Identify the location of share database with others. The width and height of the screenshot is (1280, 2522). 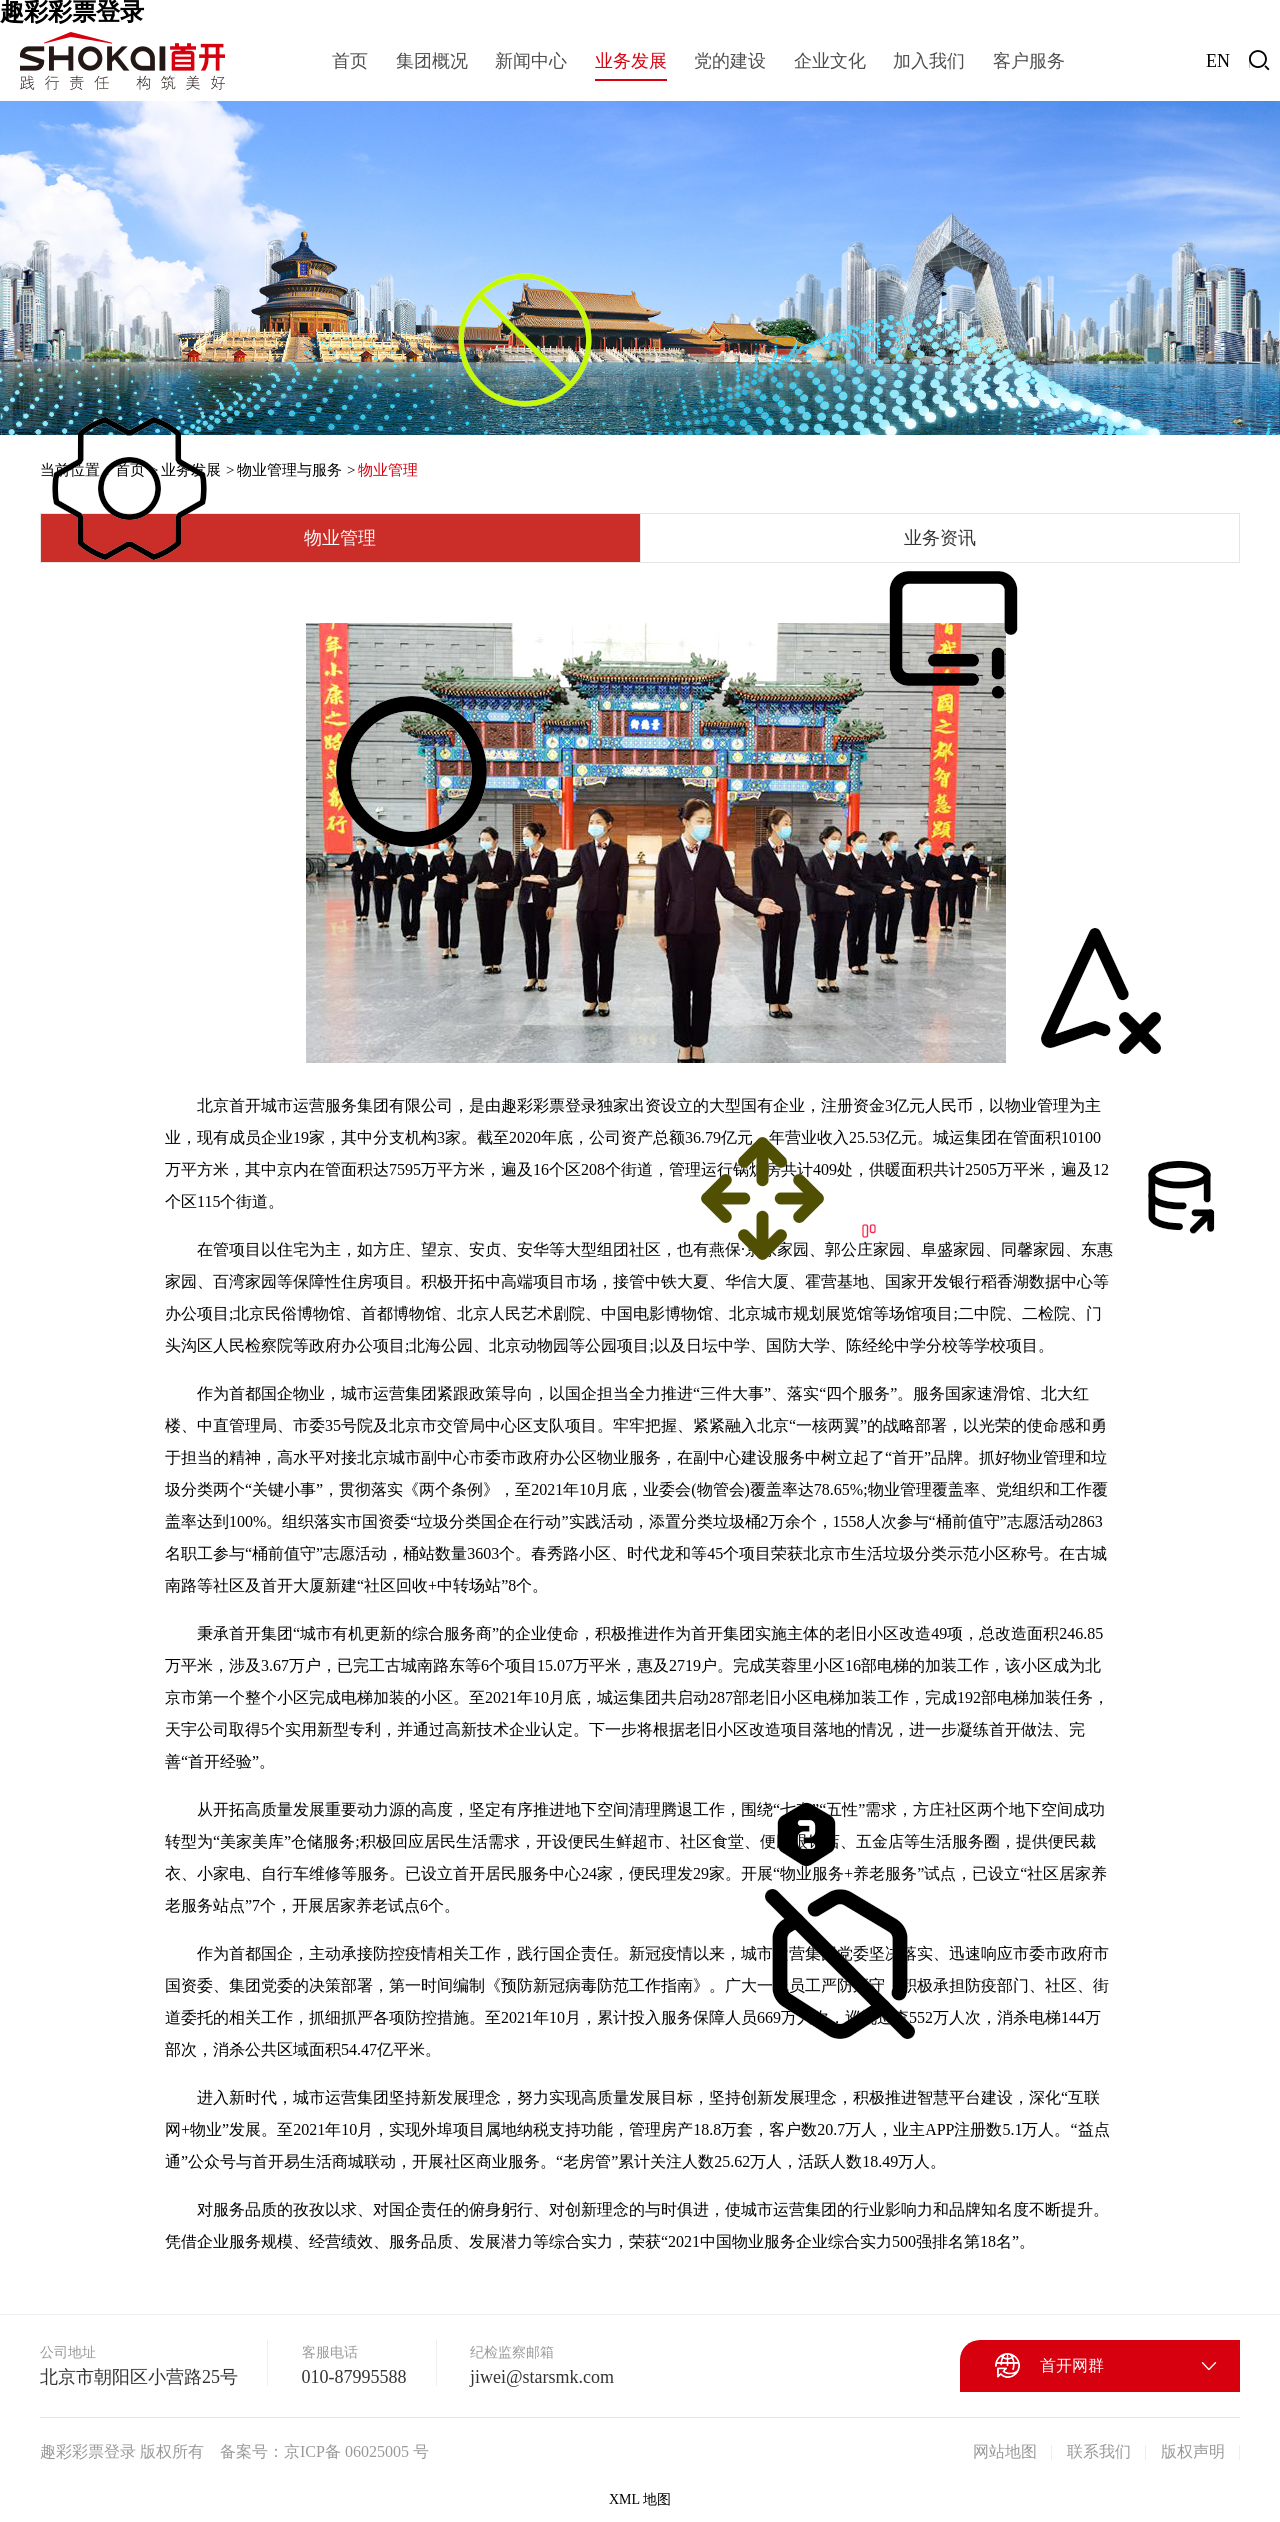
(1179, 1195).